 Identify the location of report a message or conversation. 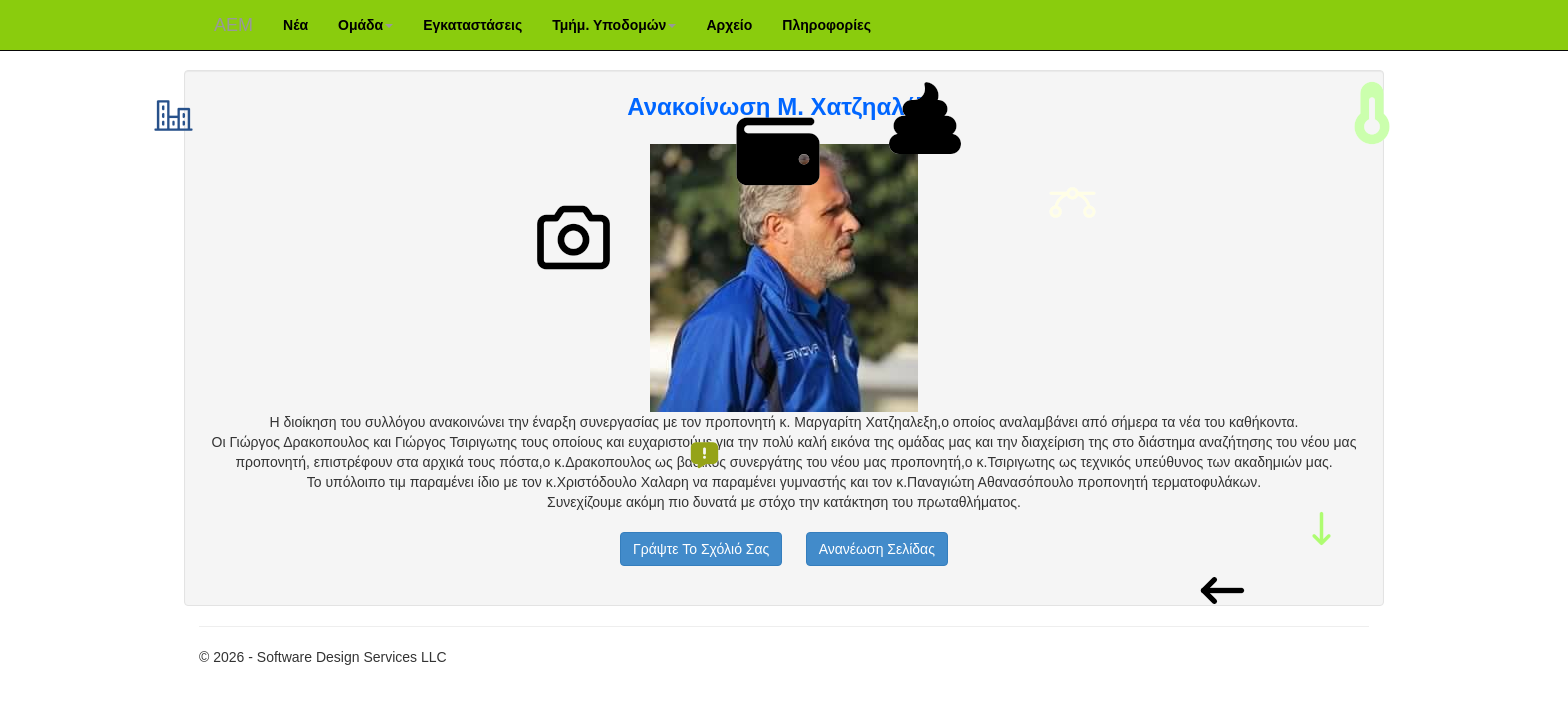
(704, 454).